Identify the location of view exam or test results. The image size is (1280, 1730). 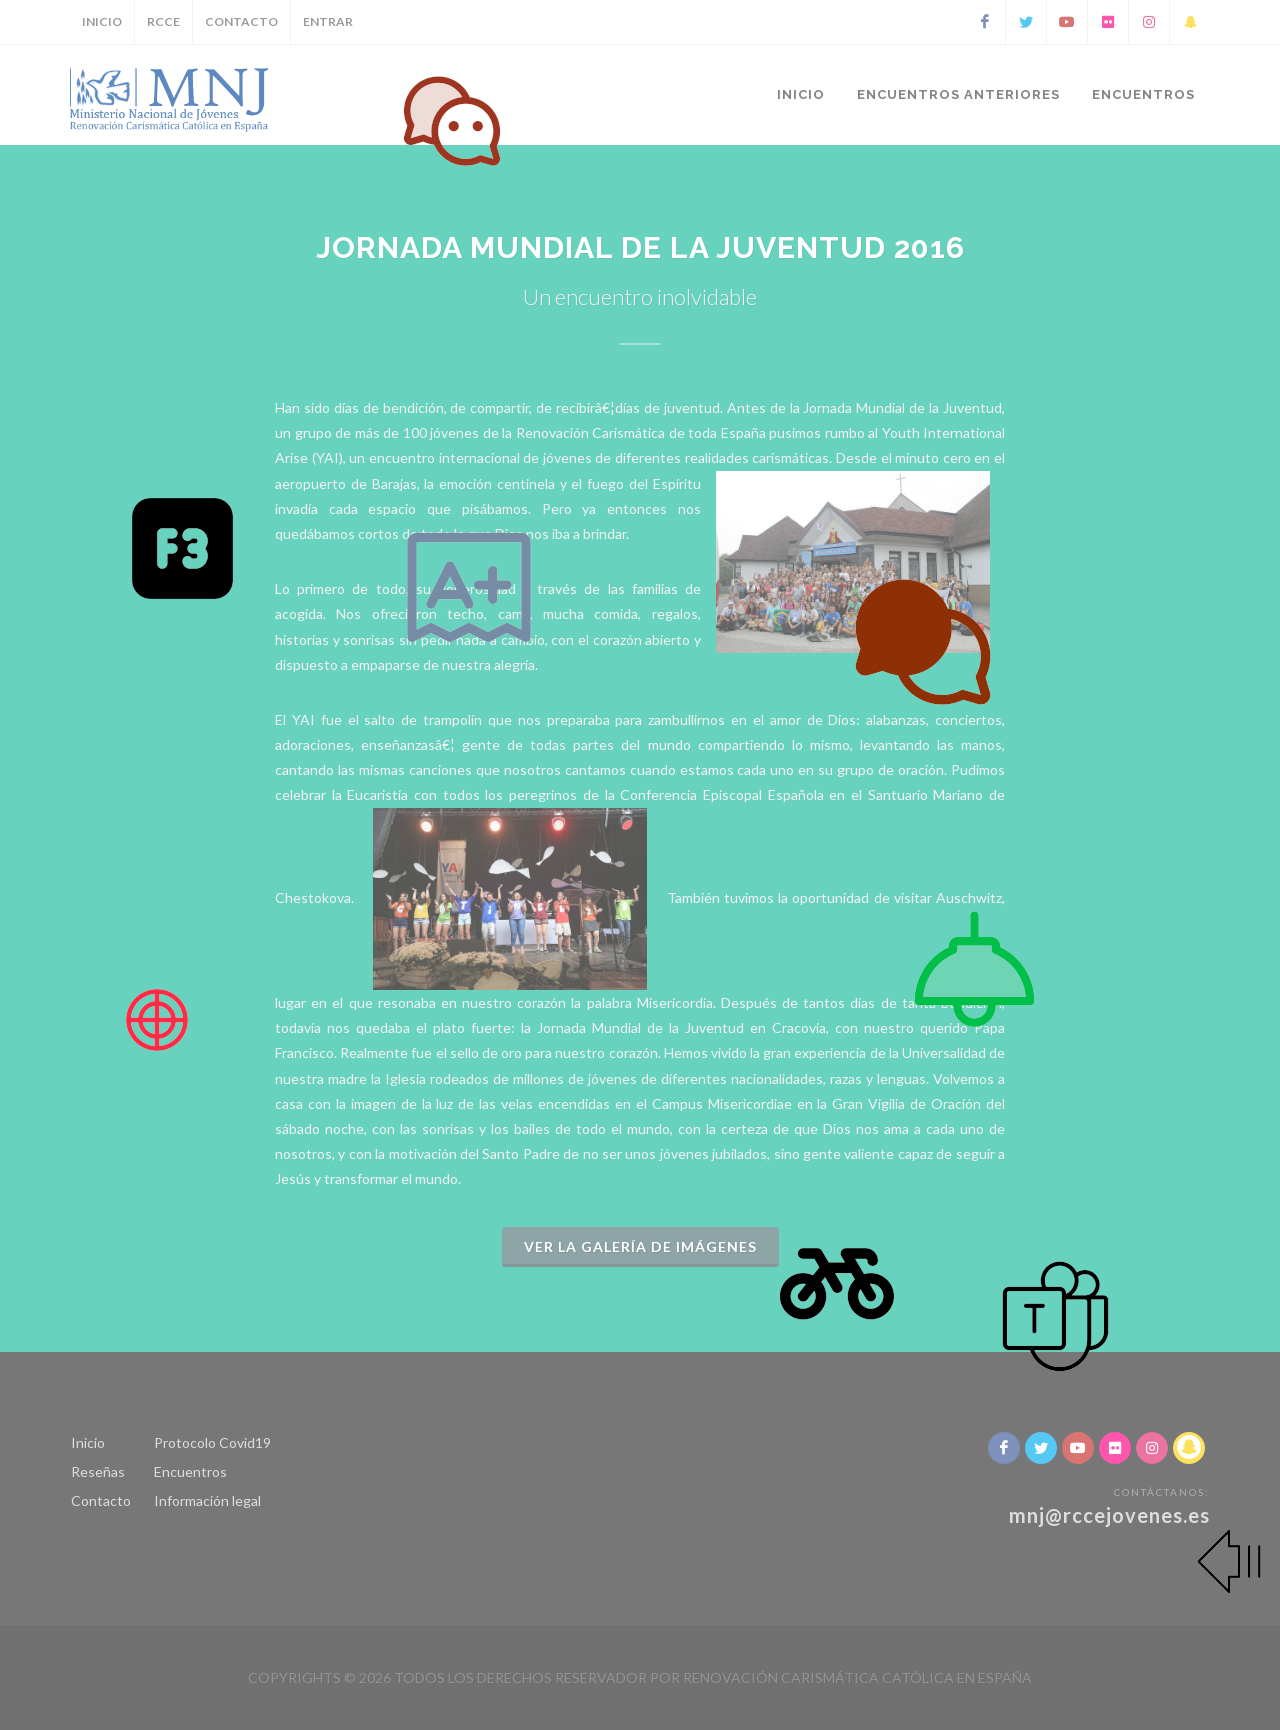
(469, 585).